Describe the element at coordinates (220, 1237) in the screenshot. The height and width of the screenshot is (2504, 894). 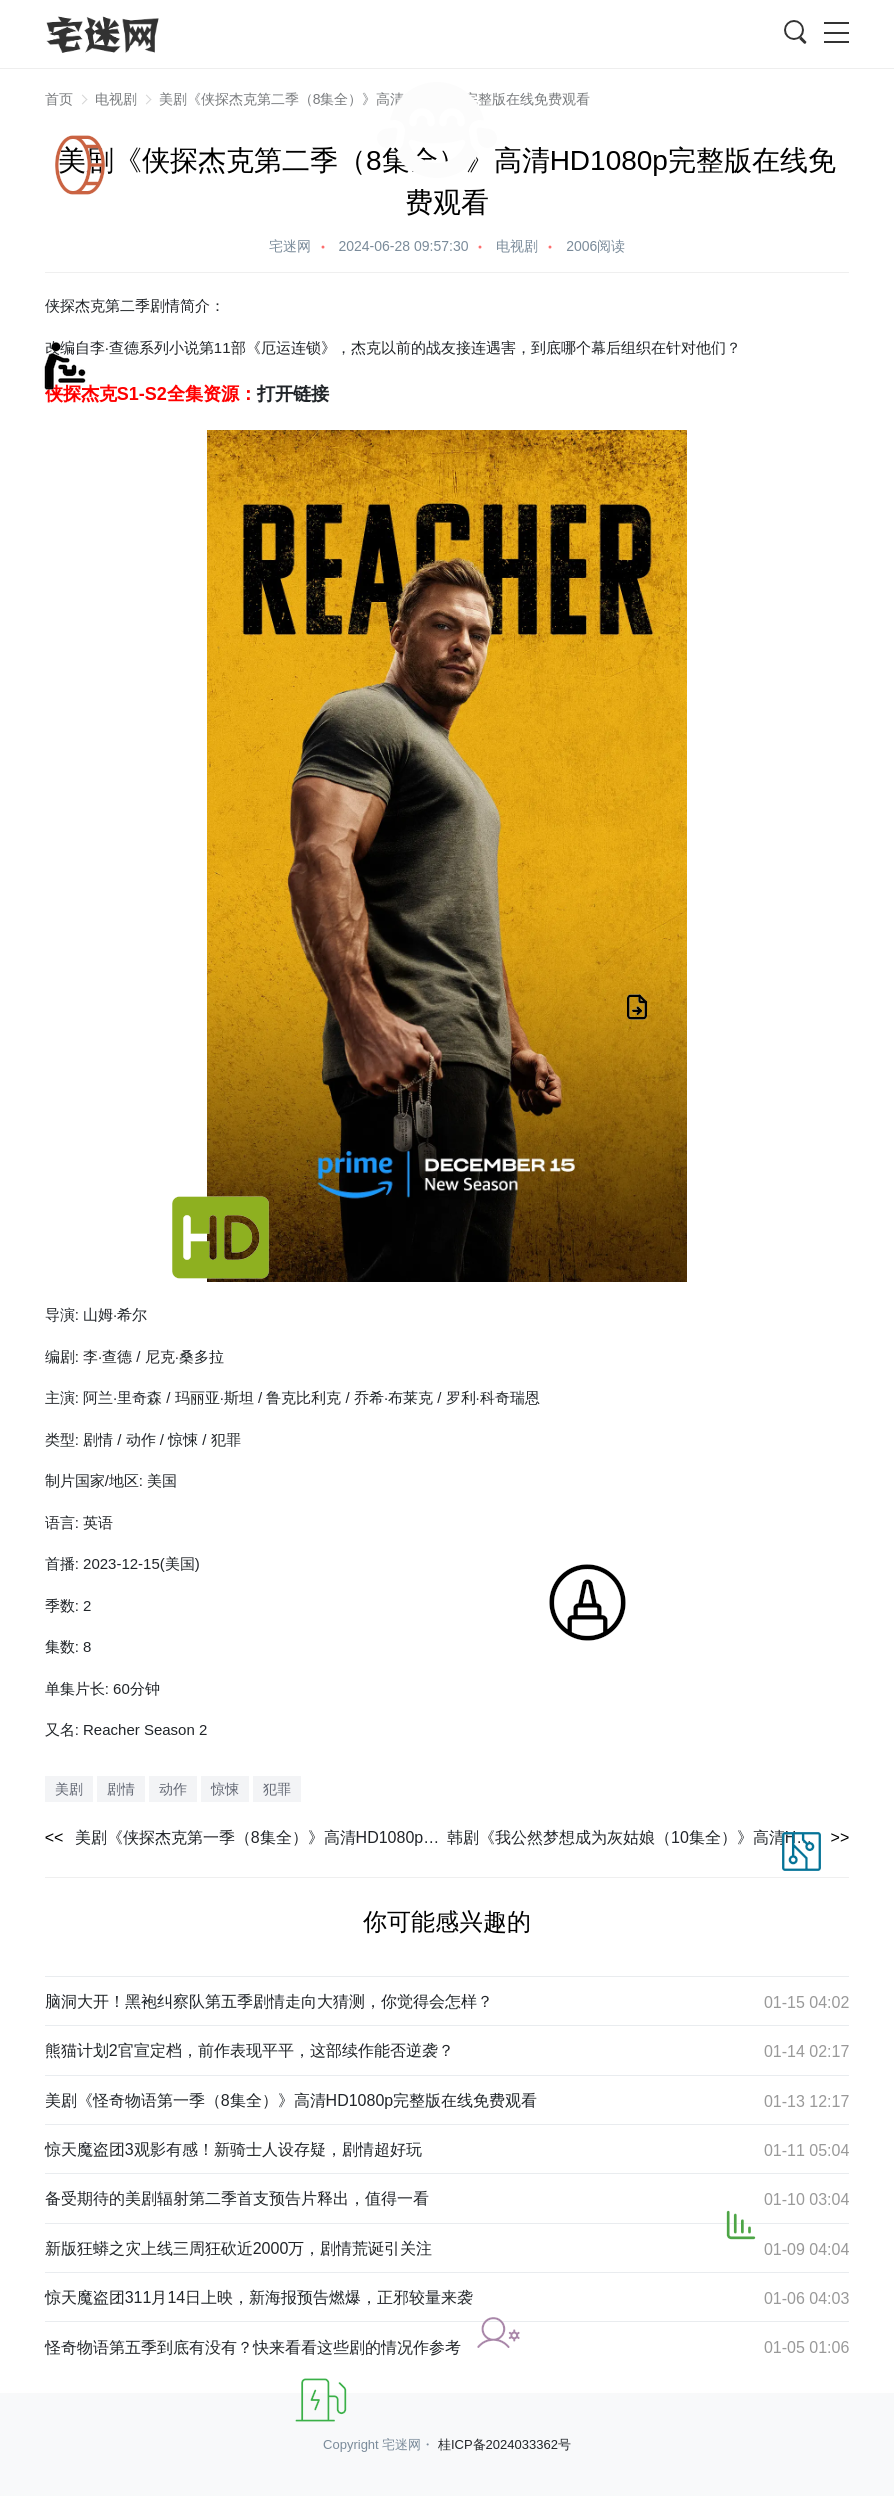
I see `indicates high-definition video quality` at that location.